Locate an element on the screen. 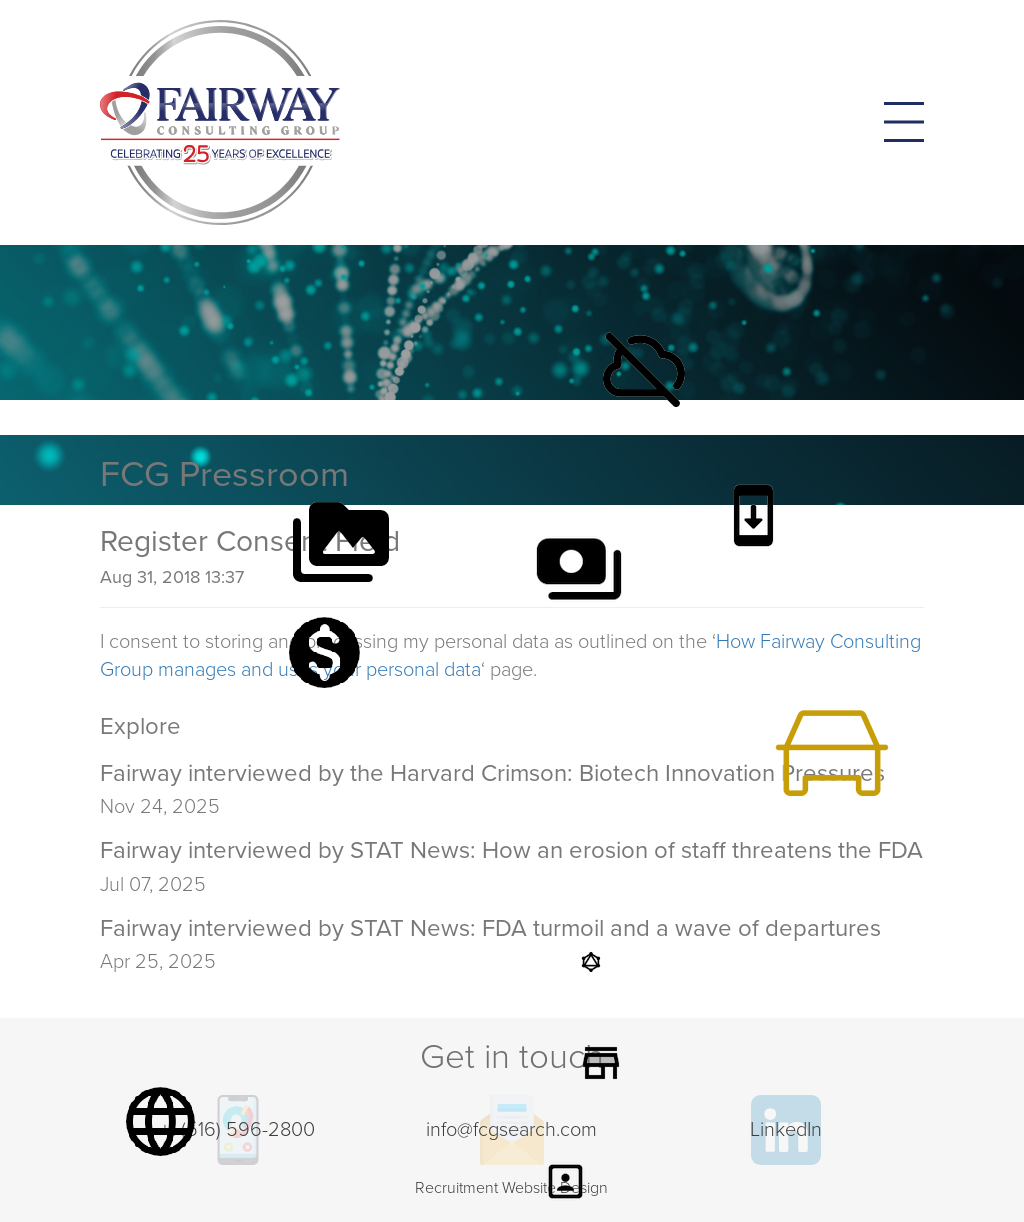  access payment methods is located at coordinates (579, 569).